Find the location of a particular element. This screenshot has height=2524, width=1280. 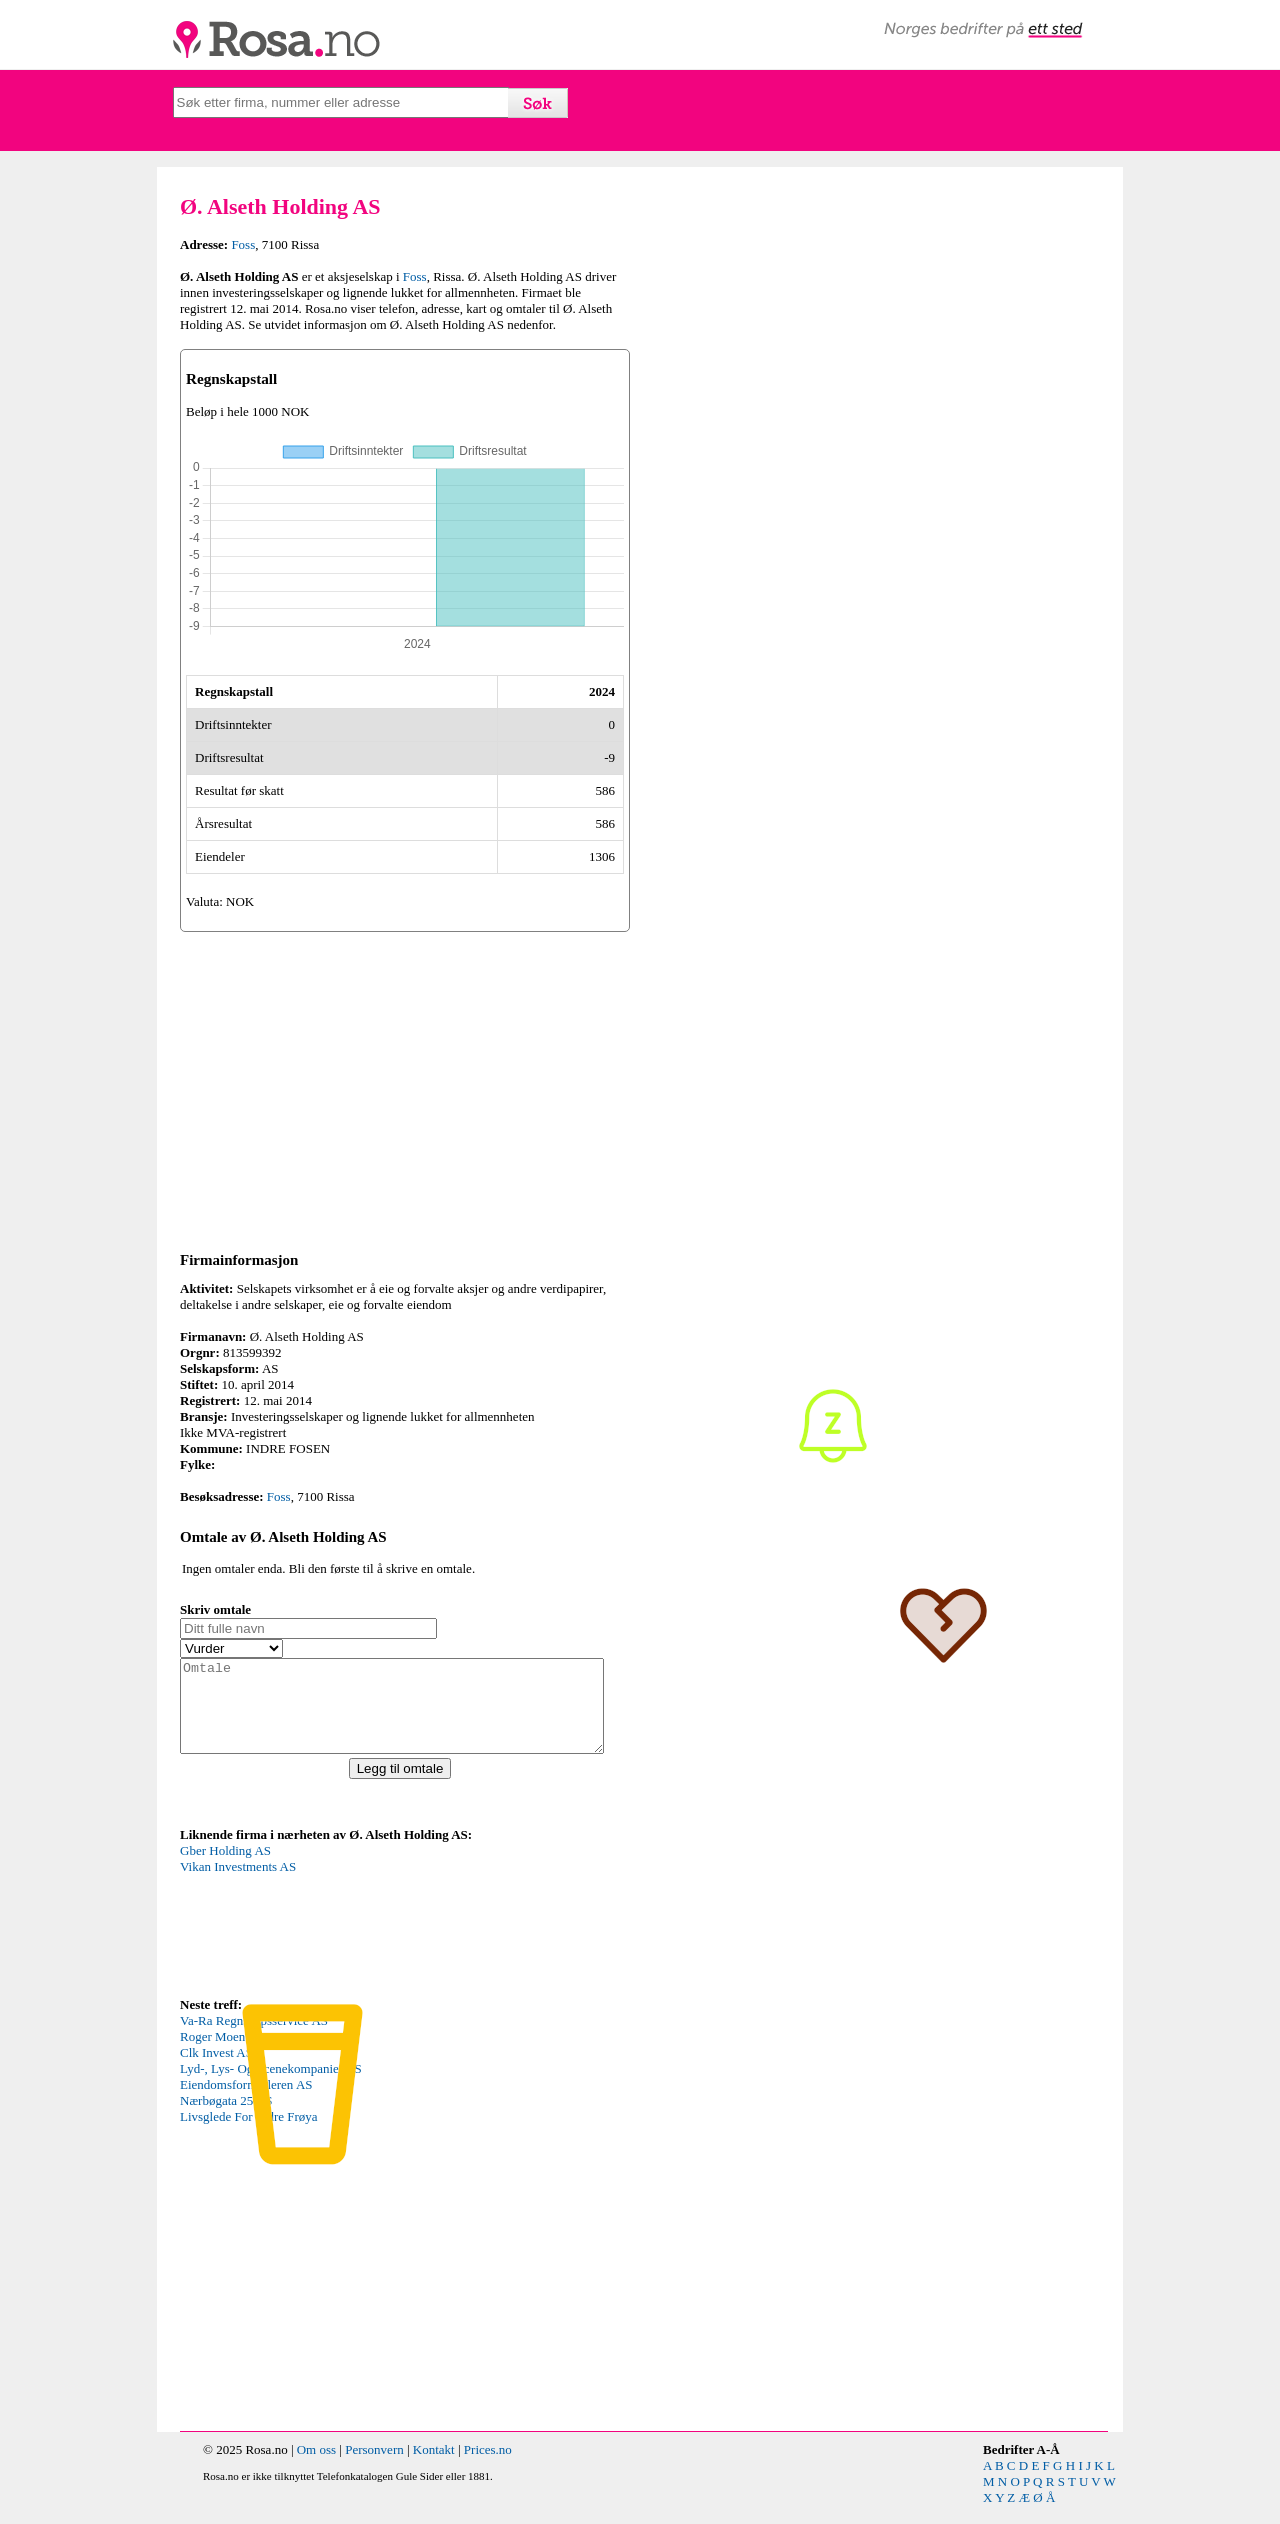

view nearby bars or pubs is located at coordinates (302, 2081).